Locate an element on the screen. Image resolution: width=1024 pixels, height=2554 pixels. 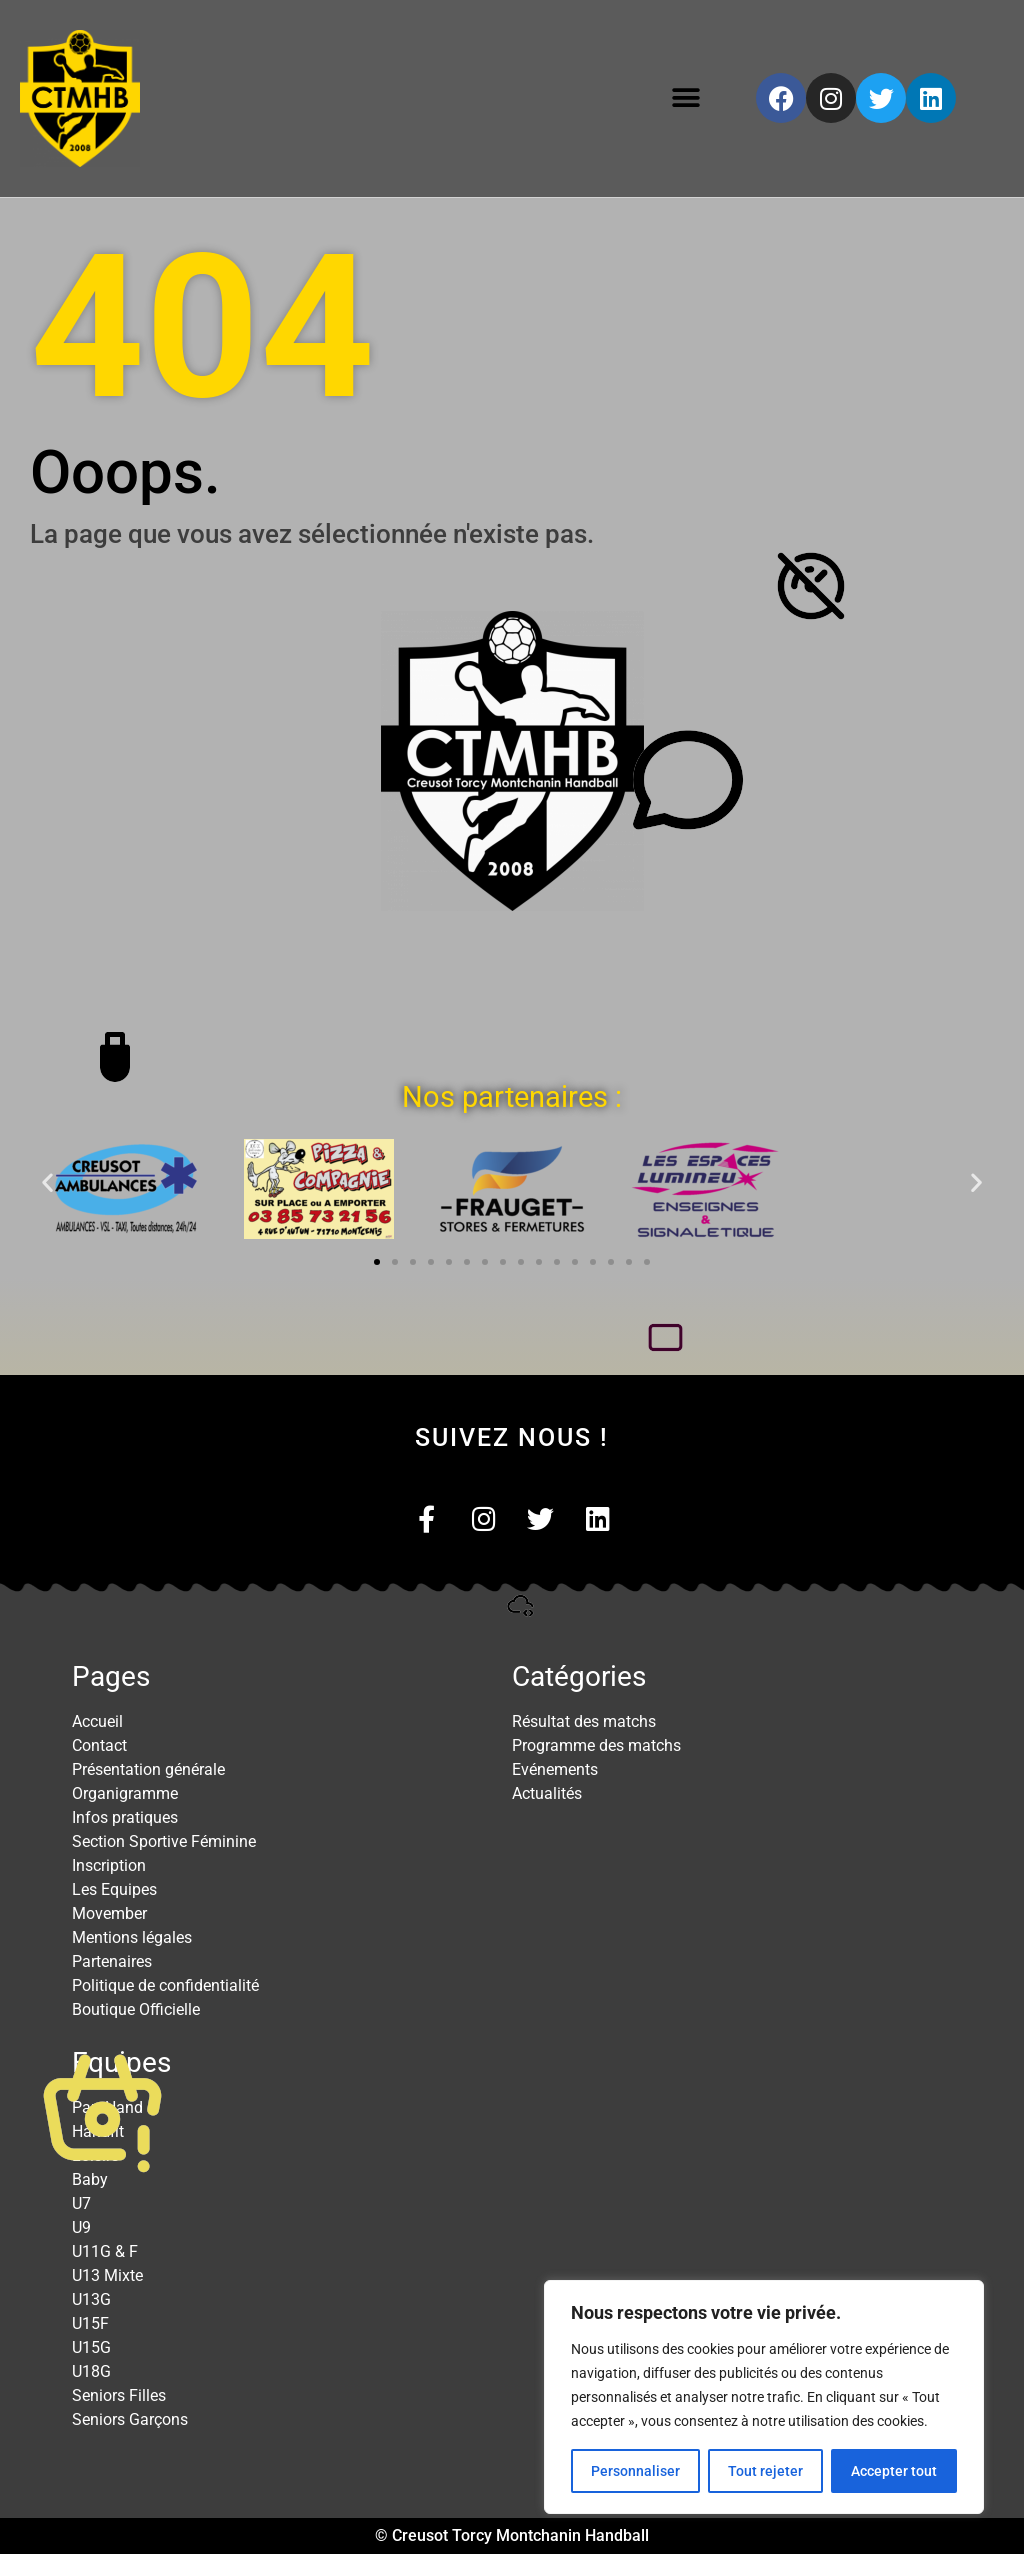
performance monitoring disabled is located at coordinates (811, 586).